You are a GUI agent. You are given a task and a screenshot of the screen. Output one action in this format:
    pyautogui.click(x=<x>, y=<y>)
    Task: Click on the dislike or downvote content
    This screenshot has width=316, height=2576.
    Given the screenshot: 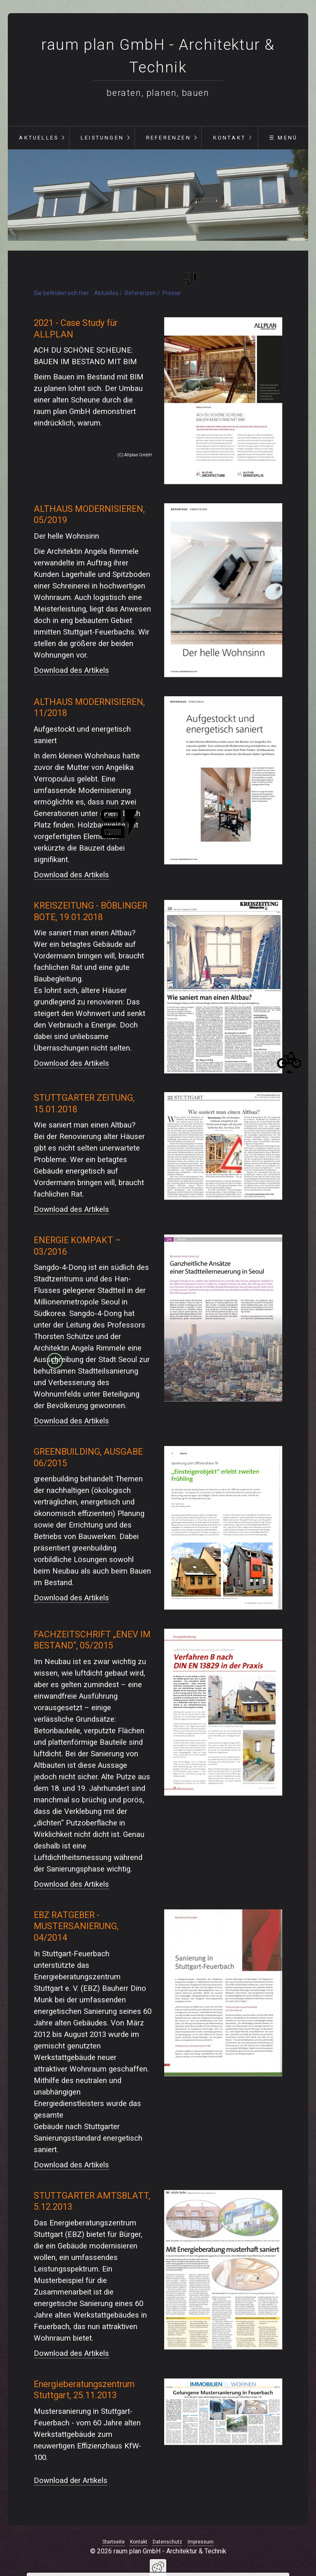 What is the action you would take?
    pyautogui.click(x=189, y=279)
    